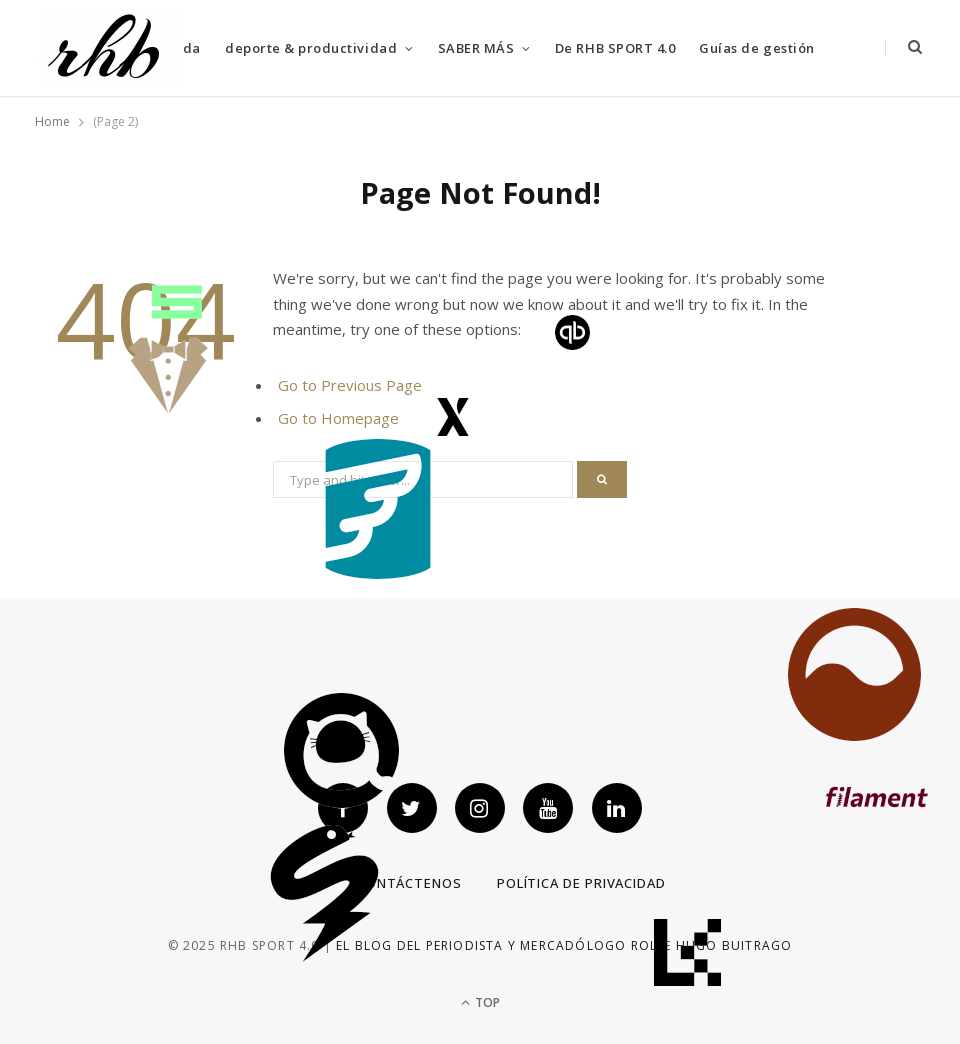 The width and height of the screenshot is (960, 1044). What do you see at coordinates (168, 375) in the screenshot?
I see `stylelint CSS linting tool logo` at bounding box center [168, 375].